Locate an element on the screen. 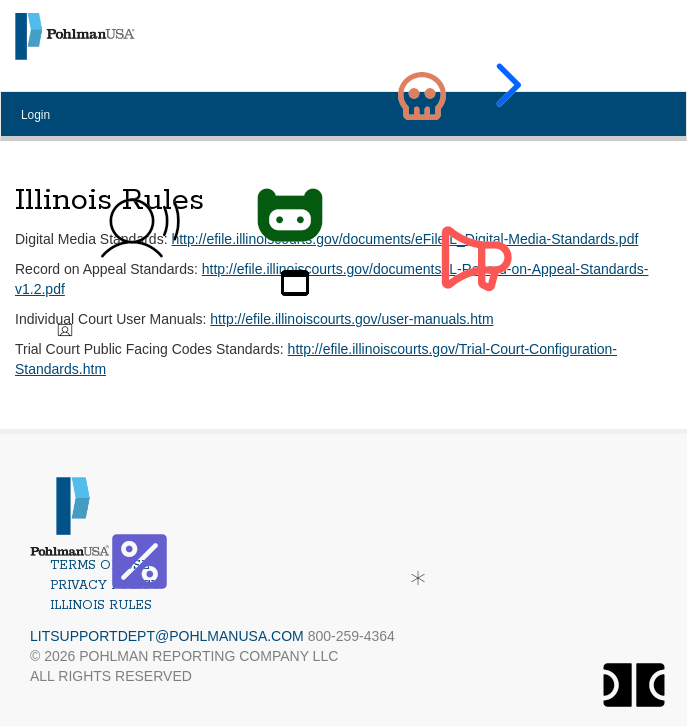 The image size is (687, 726). indicates a required field in a form is located at coordinates (418, 578).